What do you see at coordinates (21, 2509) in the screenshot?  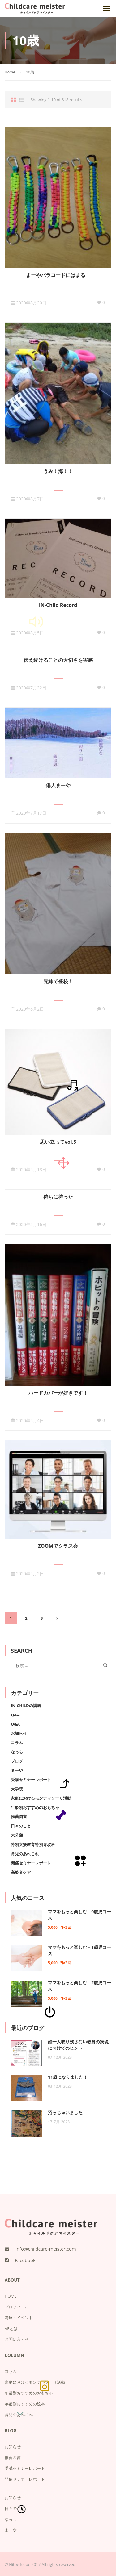 I see `view time or clock settings` at bounding box center [21, 2509].